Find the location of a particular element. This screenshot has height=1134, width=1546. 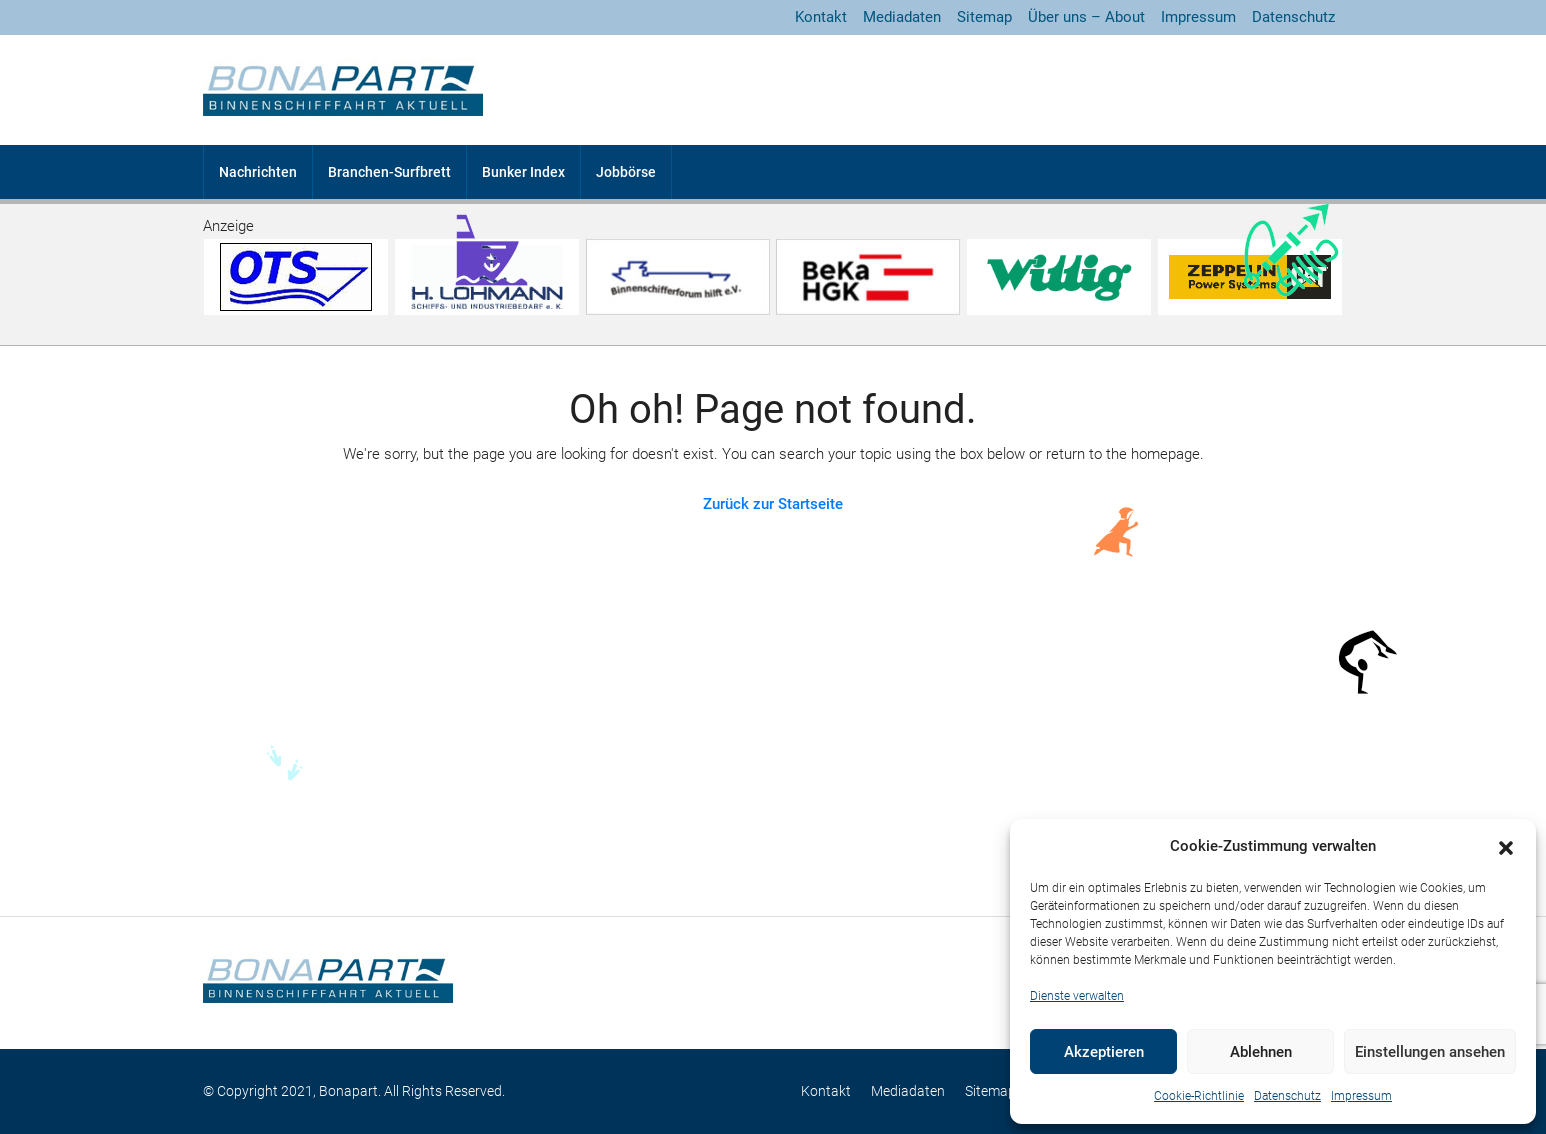

select rope dart weapon in game inventory is located at coordinates (1291, 250).